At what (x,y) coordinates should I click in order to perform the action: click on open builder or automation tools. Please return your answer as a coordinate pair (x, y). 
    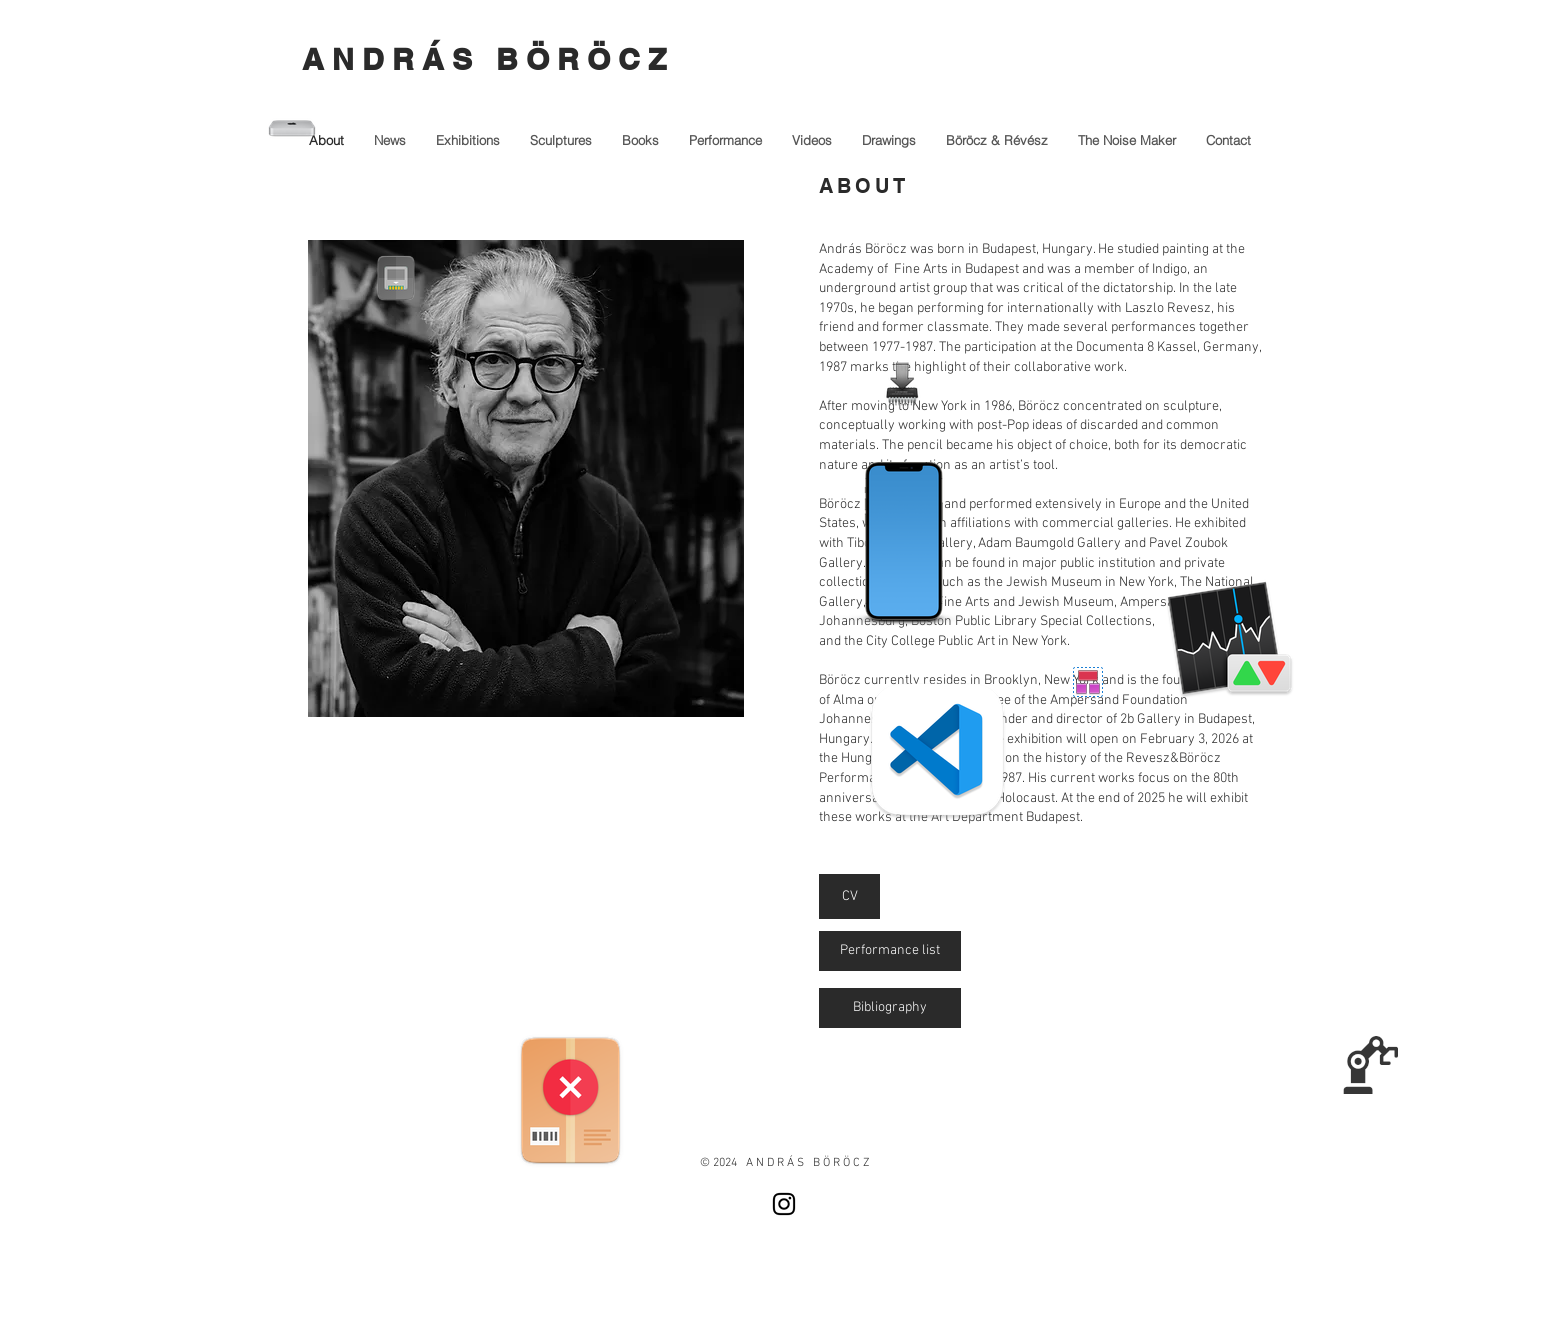
    Looking at the image, I should click on (1369, 1065).